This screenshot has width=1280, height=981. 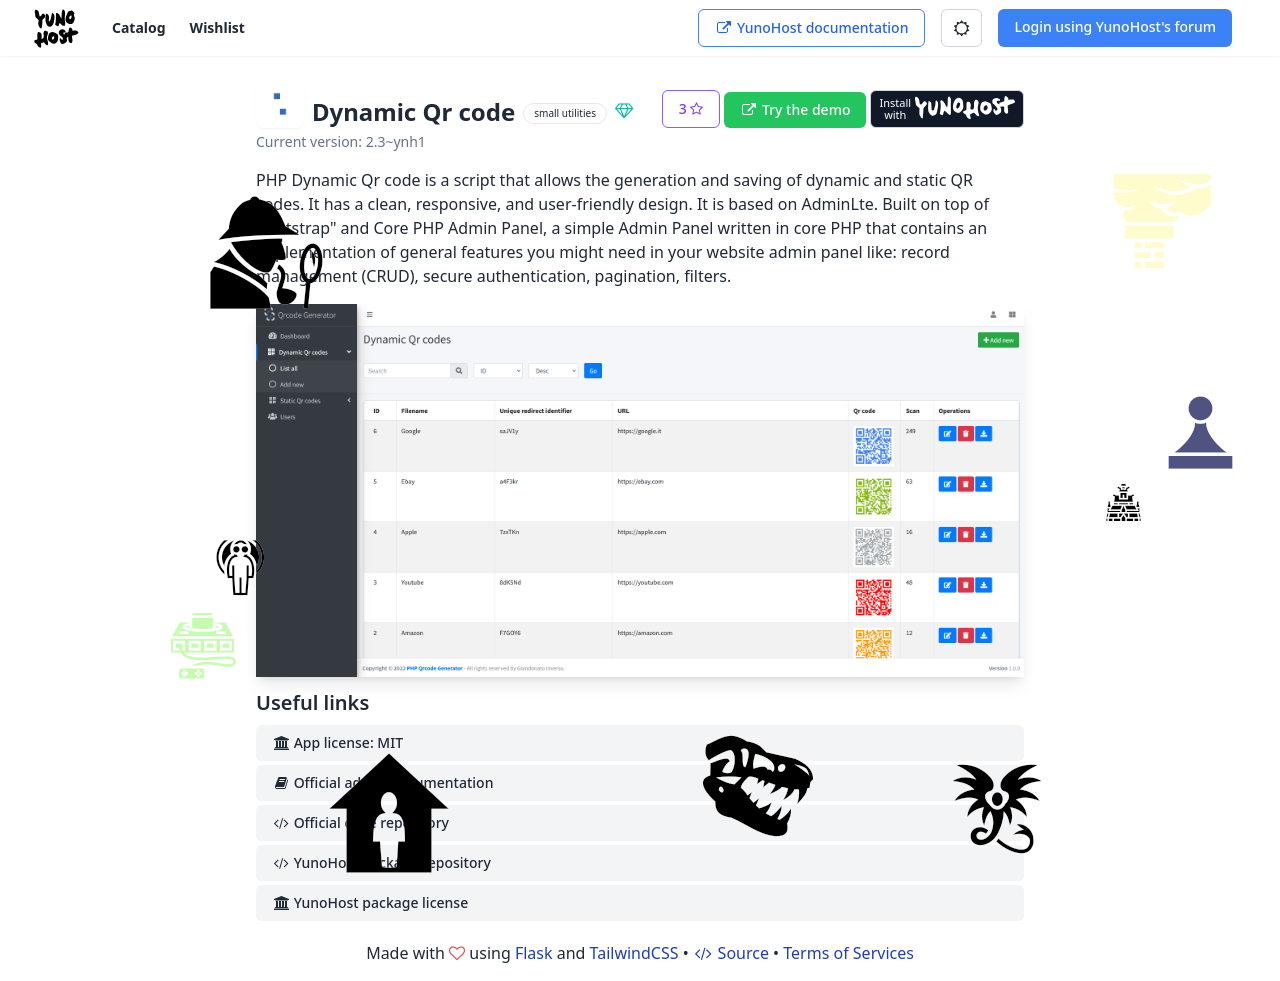 I want to click on search or investigate content, so click(x=267, y=252).